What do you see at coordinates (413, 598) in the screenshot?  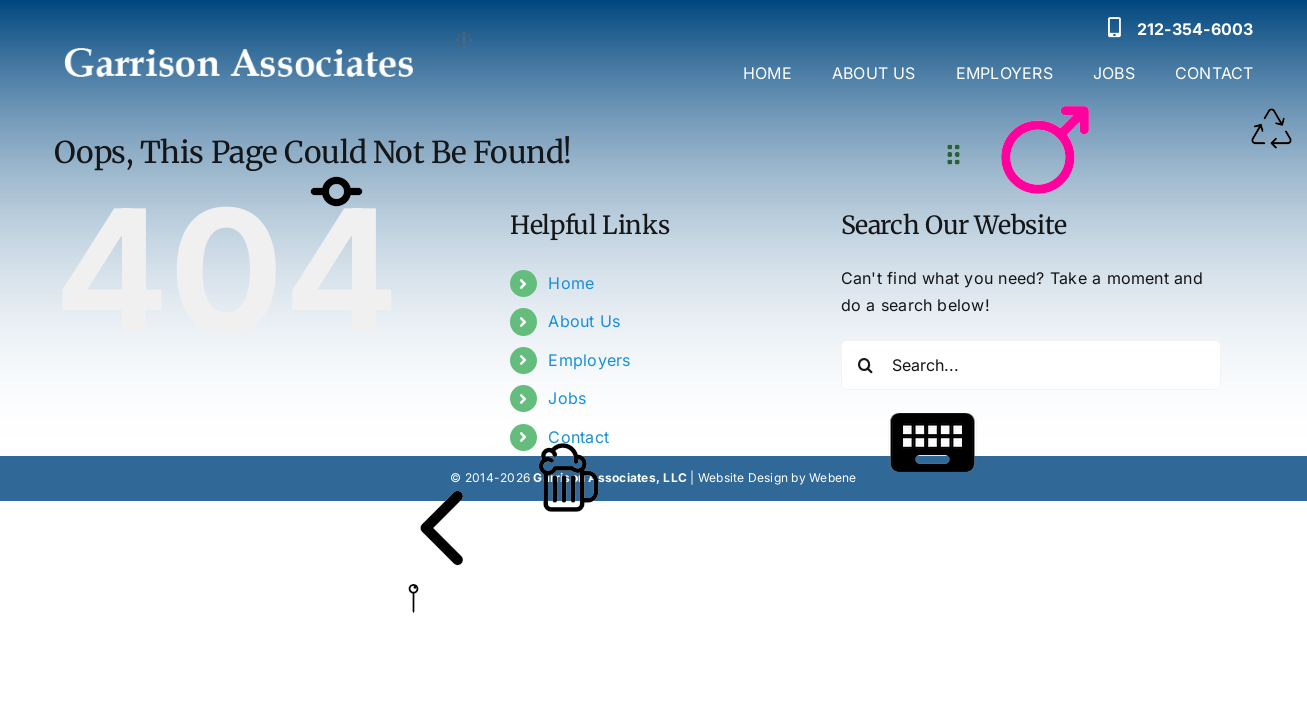 I see `pin a location on the map` at bounding box center [413, 598].